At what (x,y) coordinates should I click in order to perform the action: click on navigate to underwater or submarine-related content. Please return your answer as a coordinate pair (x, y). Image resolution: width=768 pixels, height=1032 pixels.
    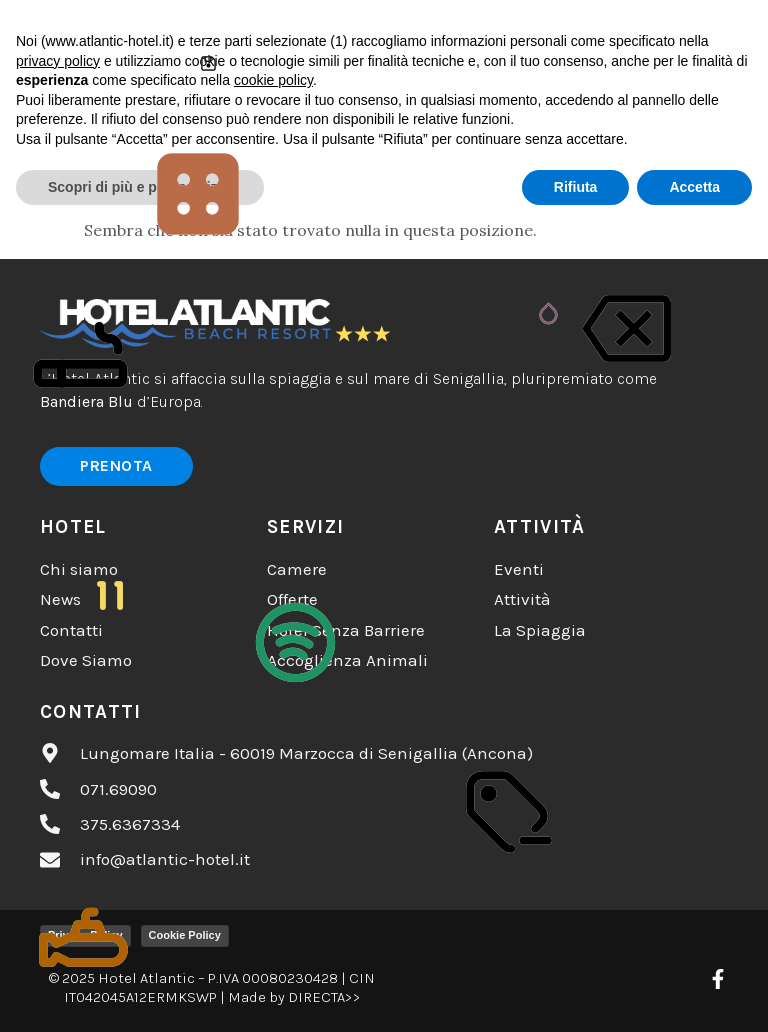
    Looking at the image, I should click on (81, 941).